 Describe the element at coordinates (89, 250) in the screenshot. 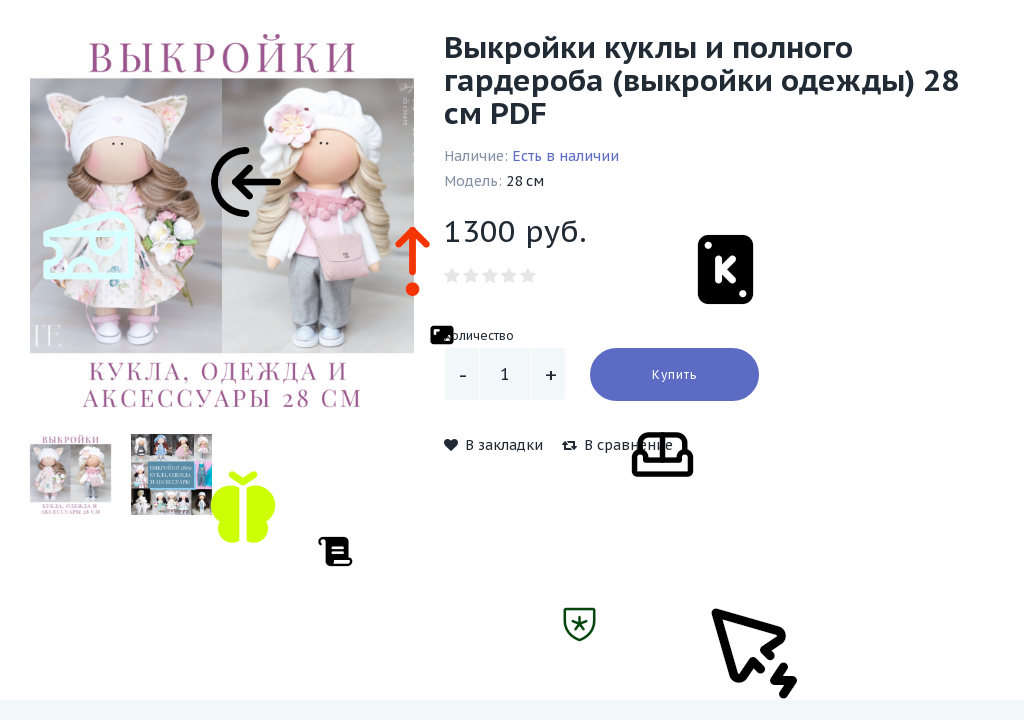

I see `browse dairy or cheese products` at that location.